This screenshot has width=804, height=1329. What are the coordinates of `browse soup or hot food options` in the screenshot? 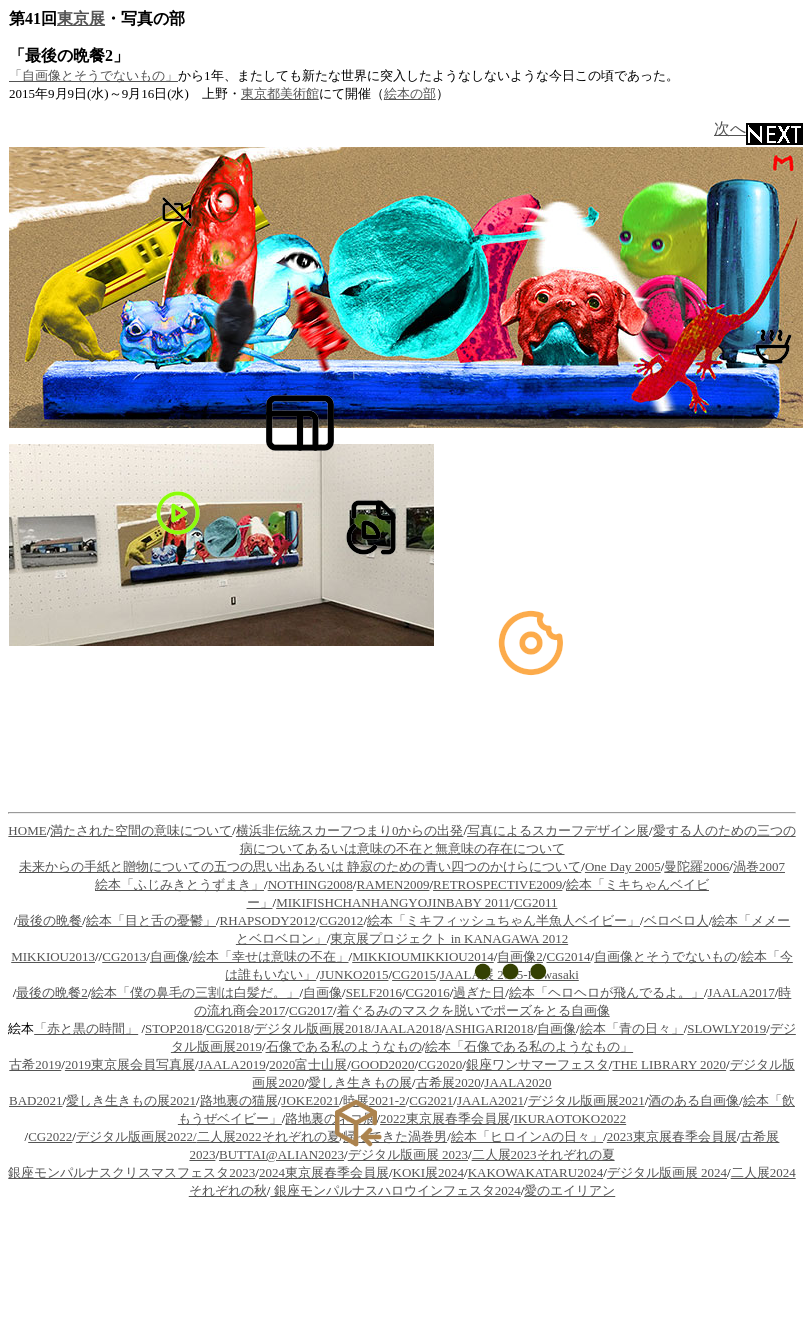 It's located at (772, 346).